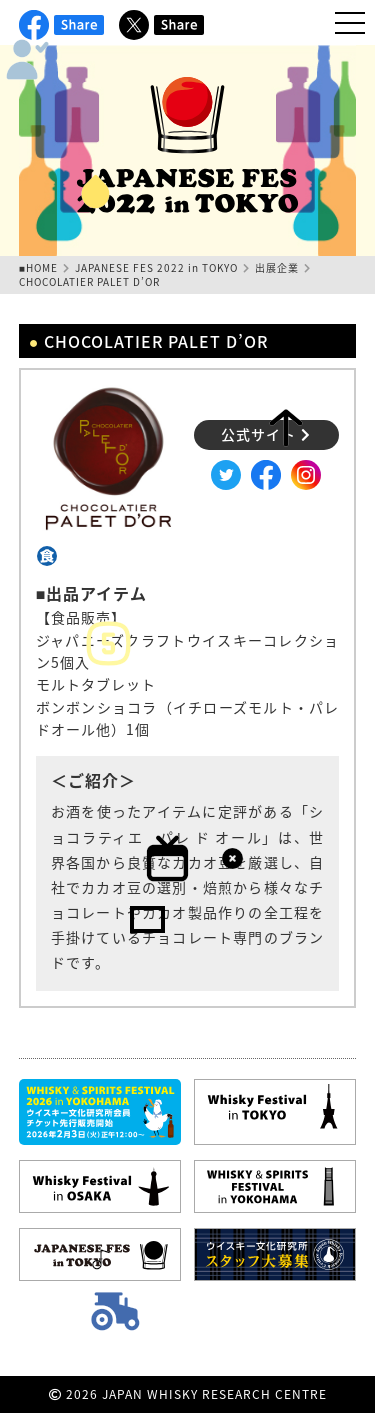  I want to click on close or dismiss a dialog, so click(232, 858).